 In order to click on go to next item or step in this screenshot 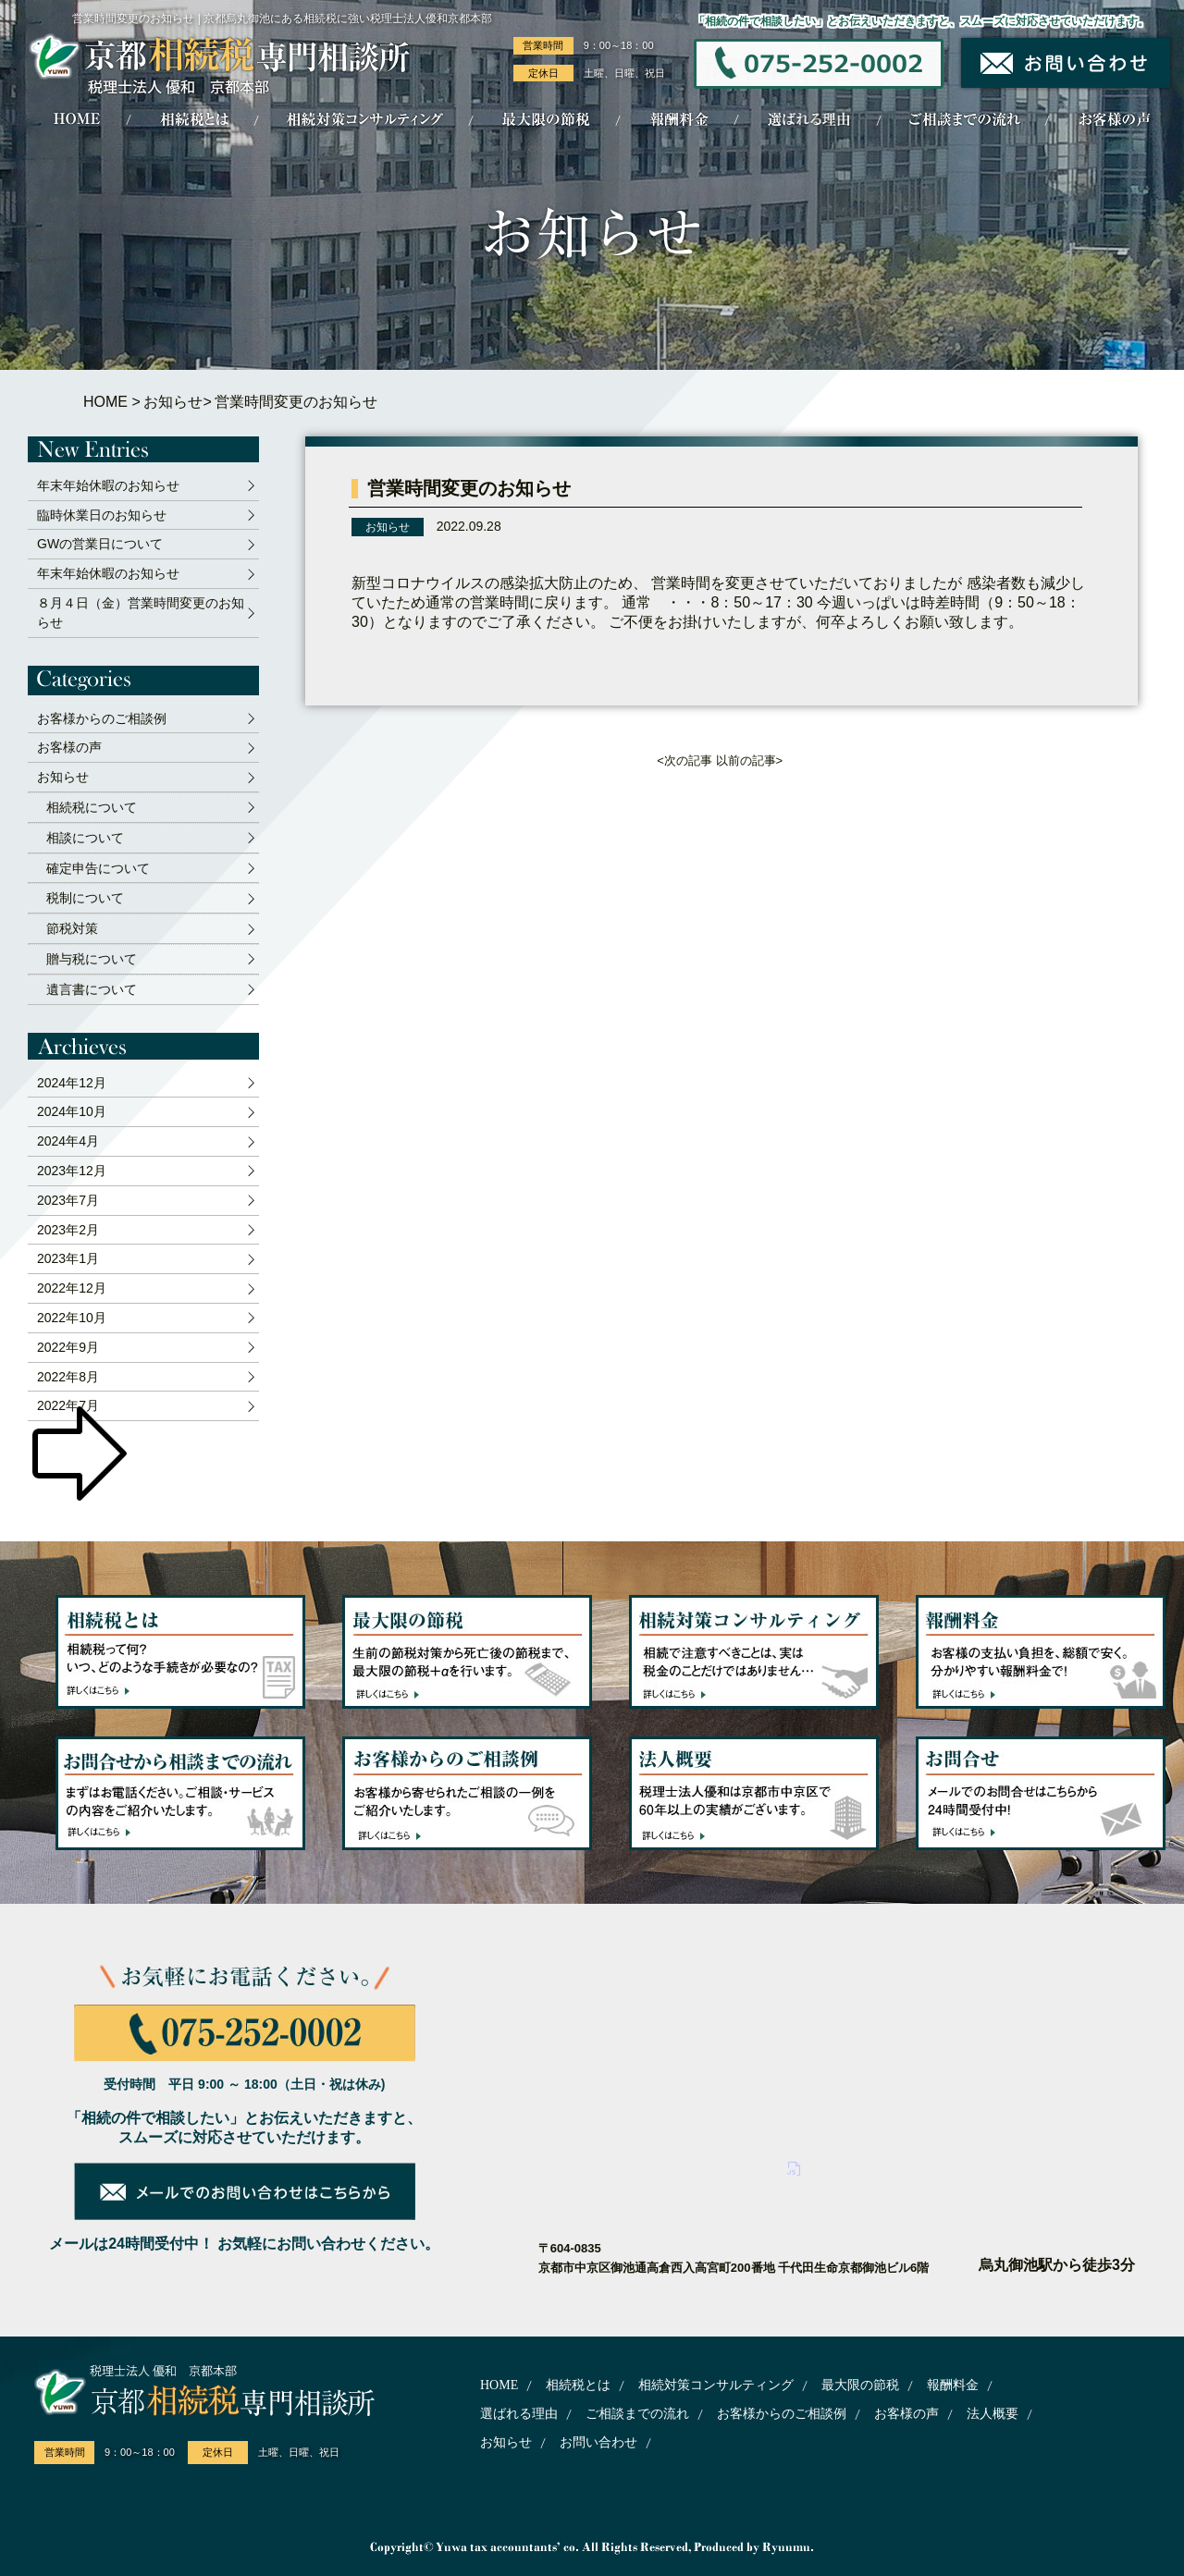, I will do `click(76, 1454)`.